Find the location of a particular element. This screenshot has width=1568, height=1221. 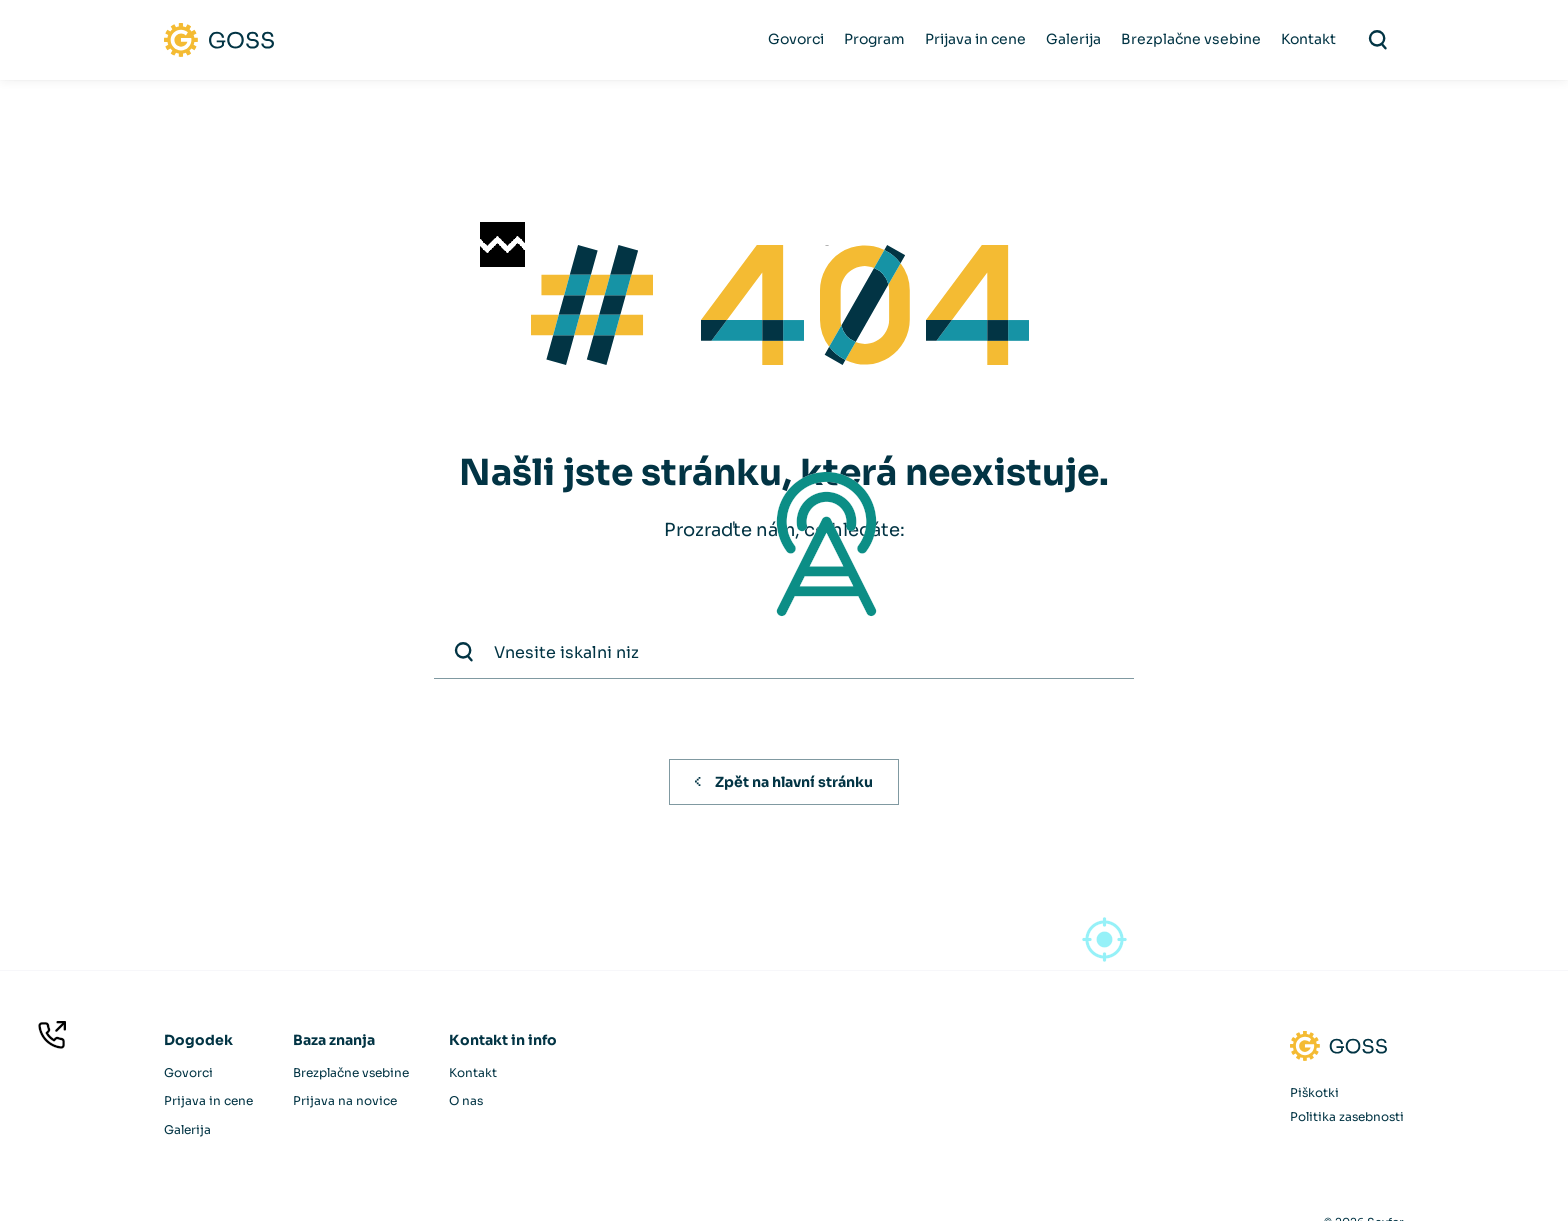

indicates cellular network signal or connectivity is located at coordinates (826, 546).